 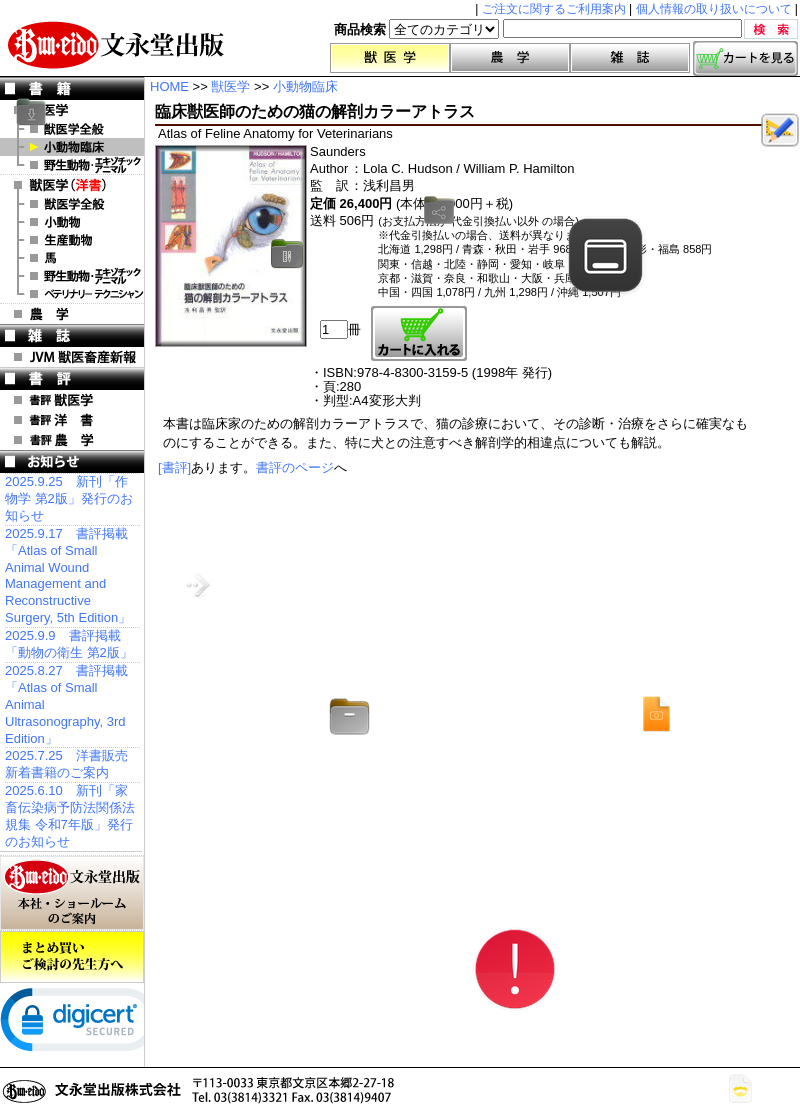 What do you see at coordinates (198, 585) in the screenshot?
I see `go back to the previous screen or page` at bounding box center [198, 585].